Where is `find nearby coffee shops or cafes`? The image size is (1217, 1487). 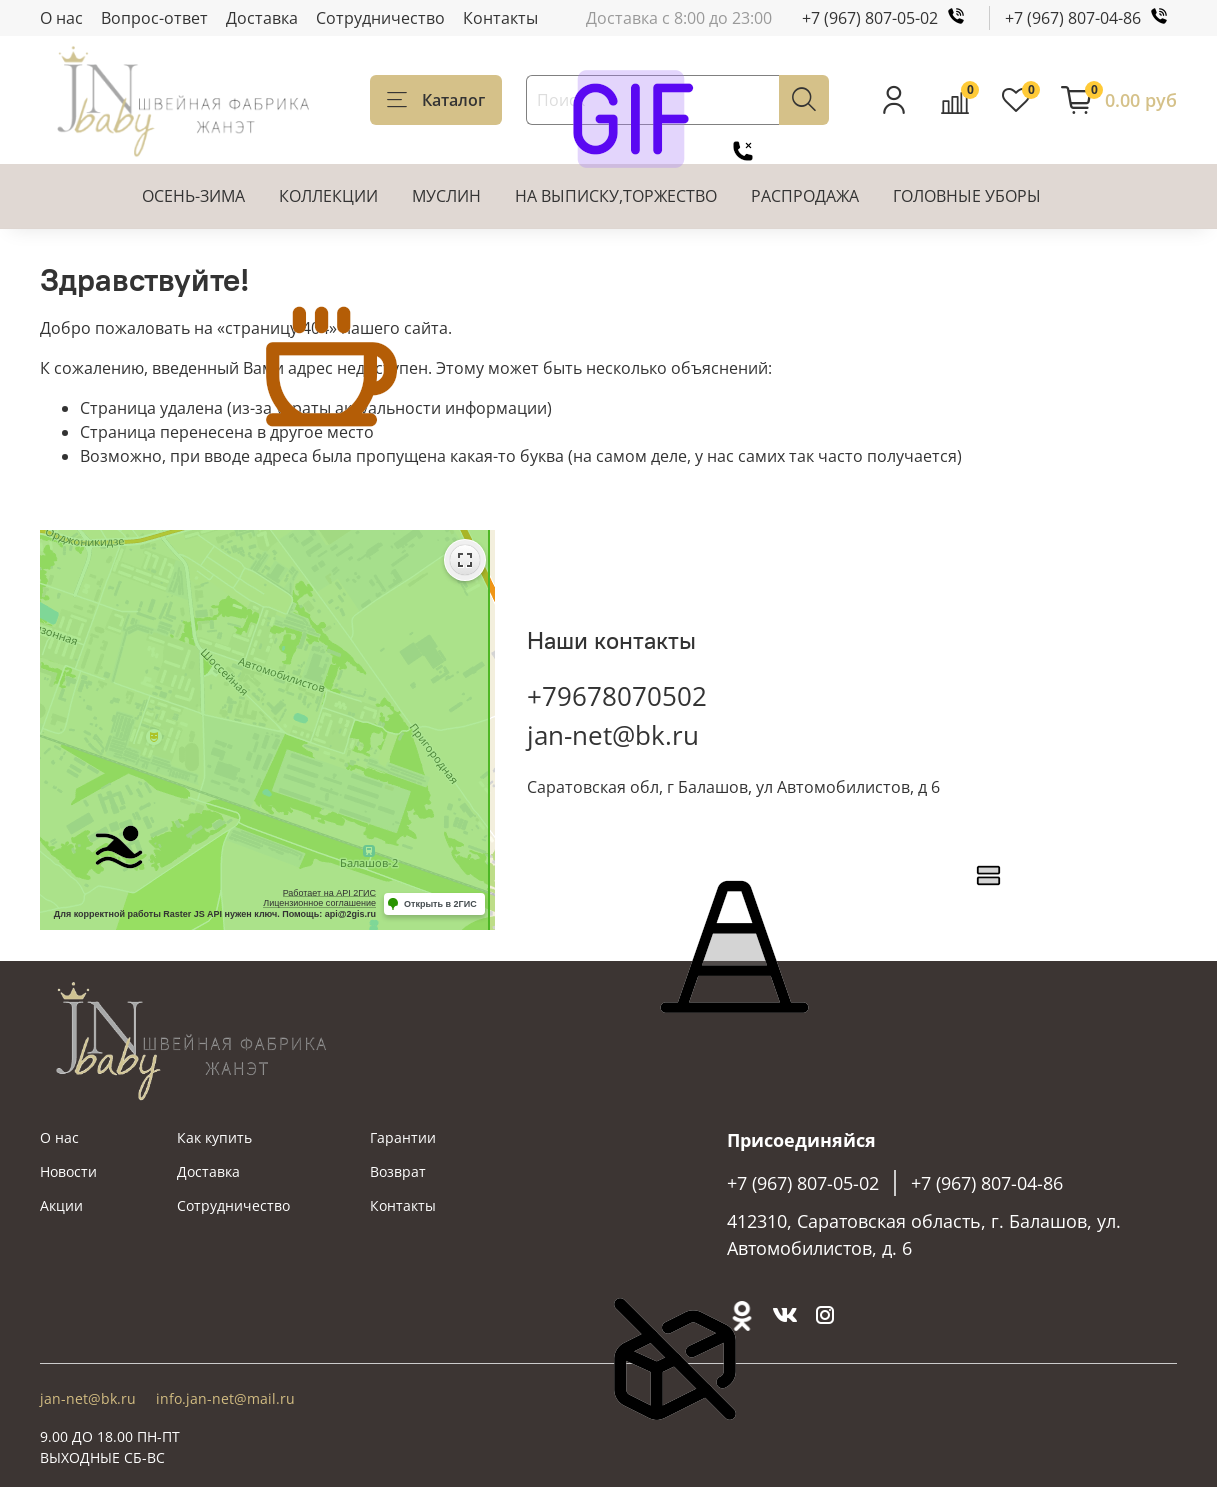
find nearby coffee shops or cafes is located at coordinates (326, 371).